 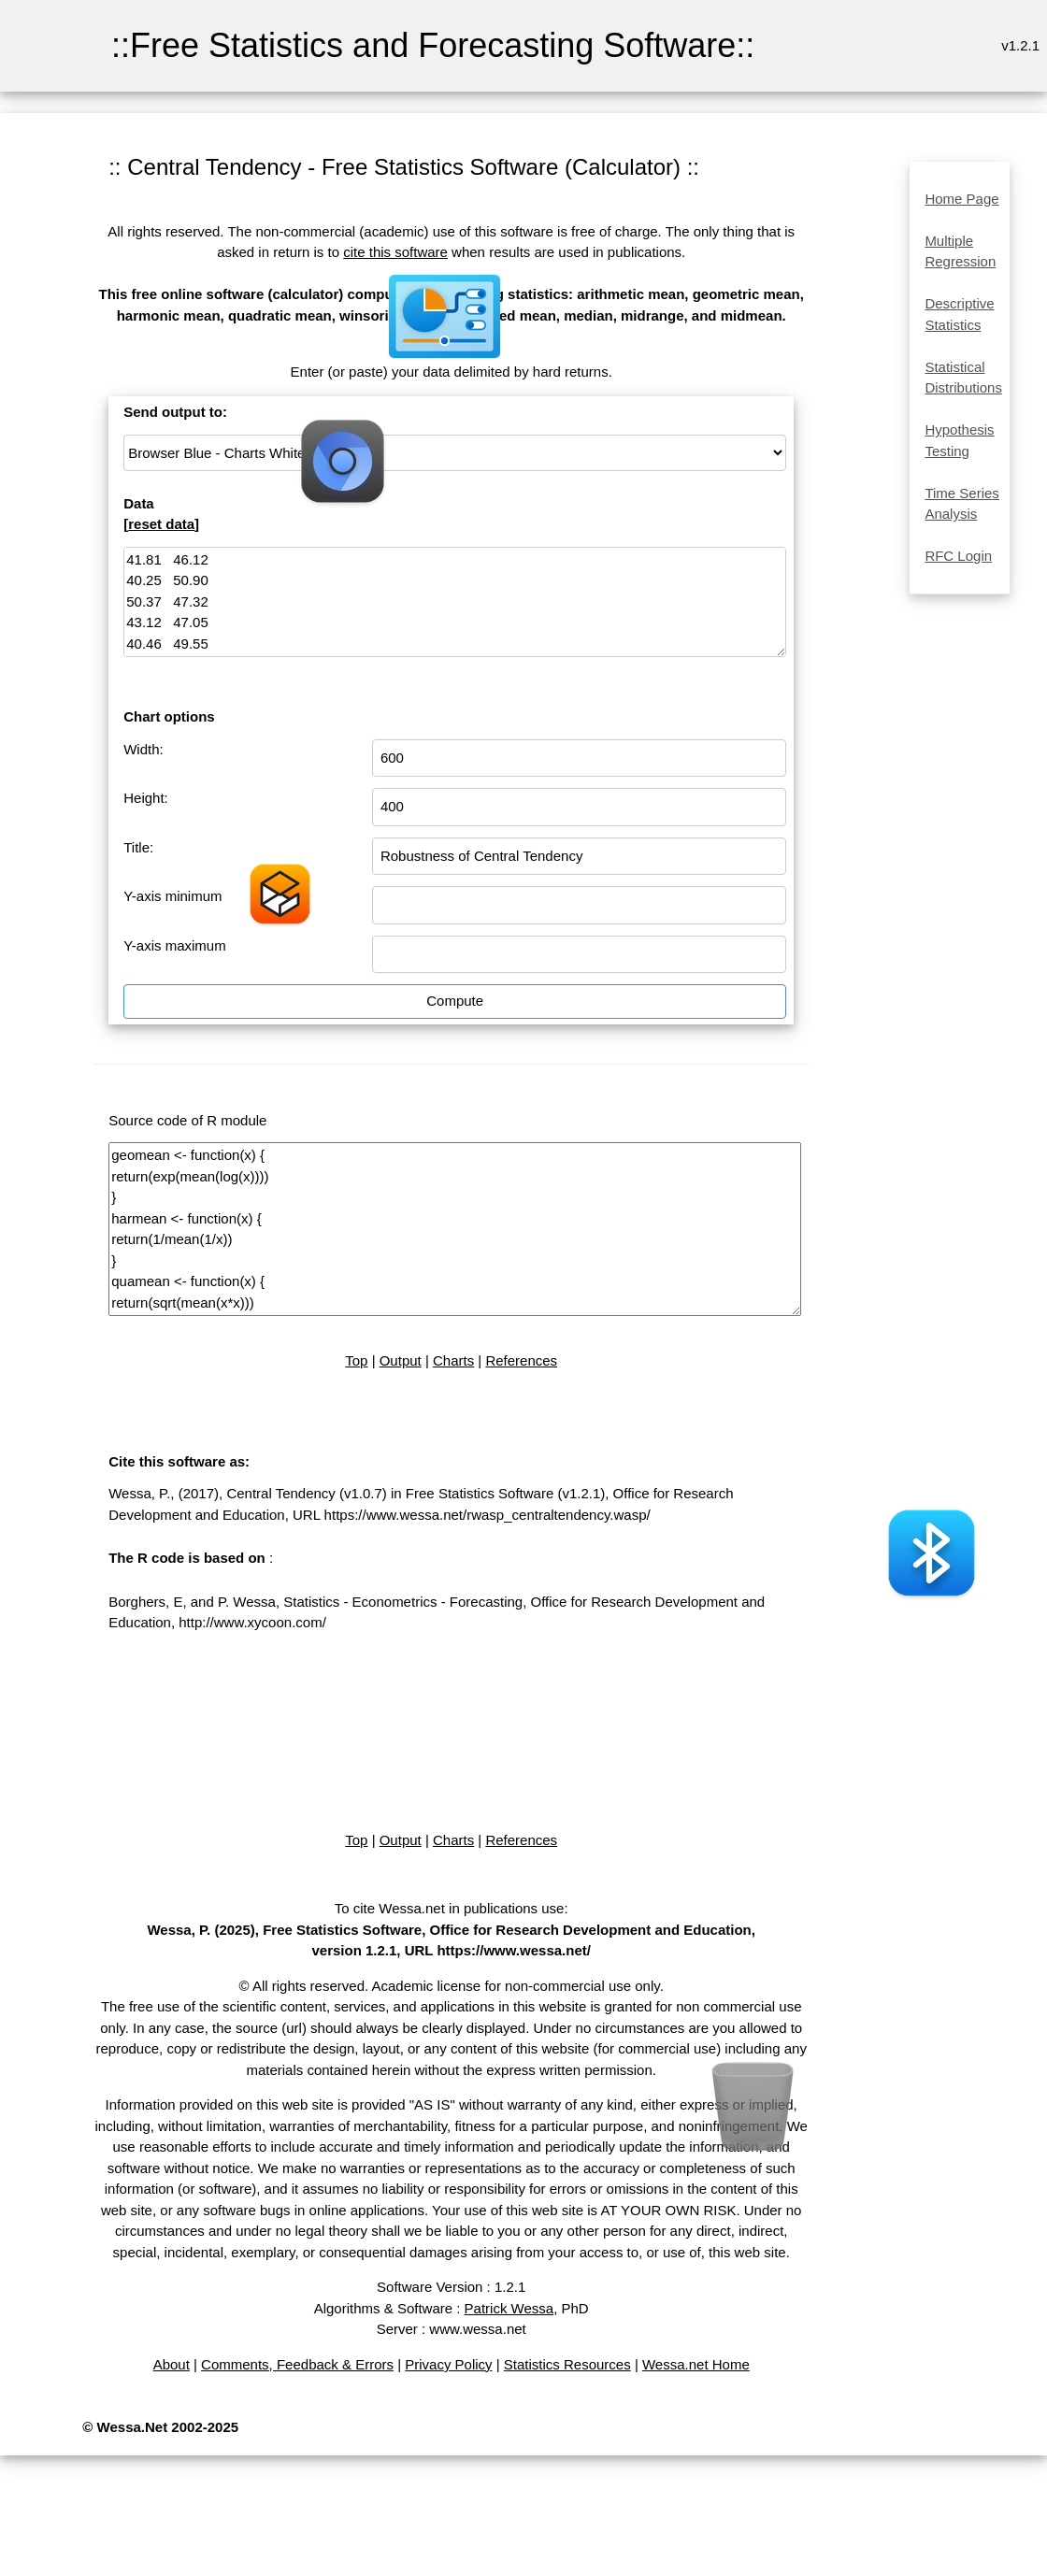 What do you see at coordinates (280, 894) in the screenshot?
I see `open gazebo robotics simulation app` at bounding box center [280, 894].